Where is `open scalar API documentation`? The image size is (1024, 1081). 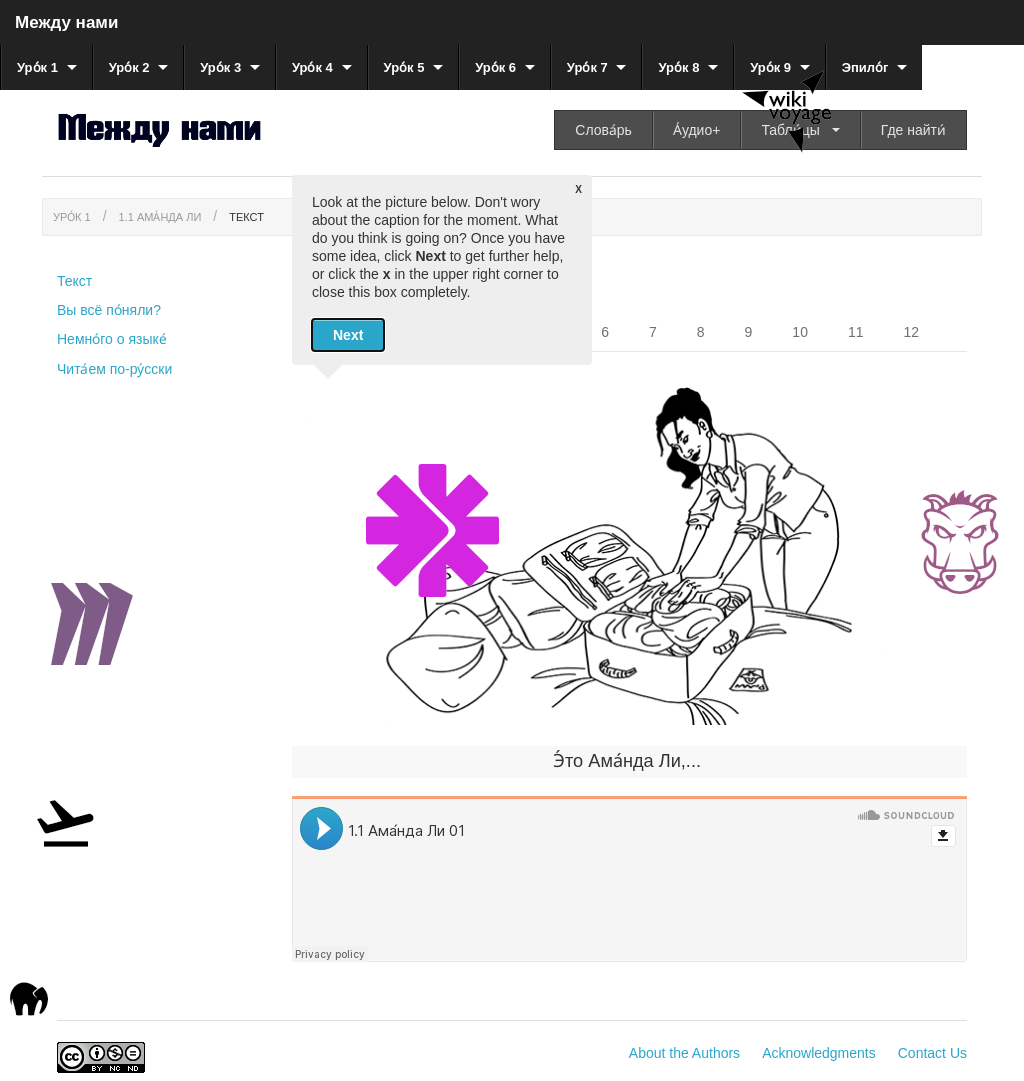 open scalar API documentation is located at coordinates (432, 530).